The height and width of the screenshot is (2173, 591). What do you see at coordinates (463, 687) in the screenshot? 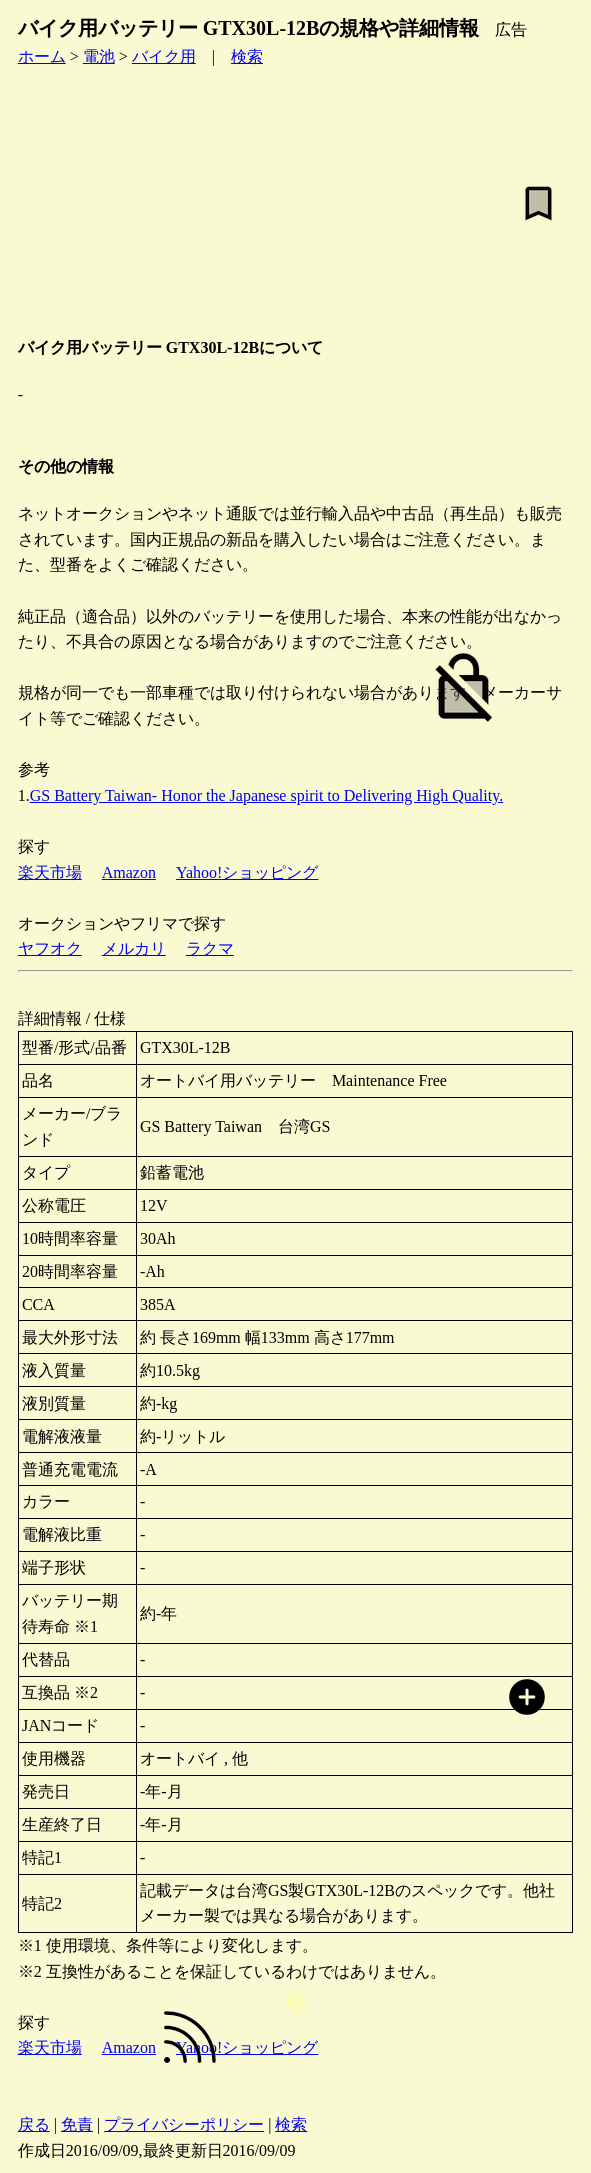
I see `indicates an unencrypted or insecure email connection` at bounding box center [463, 687].